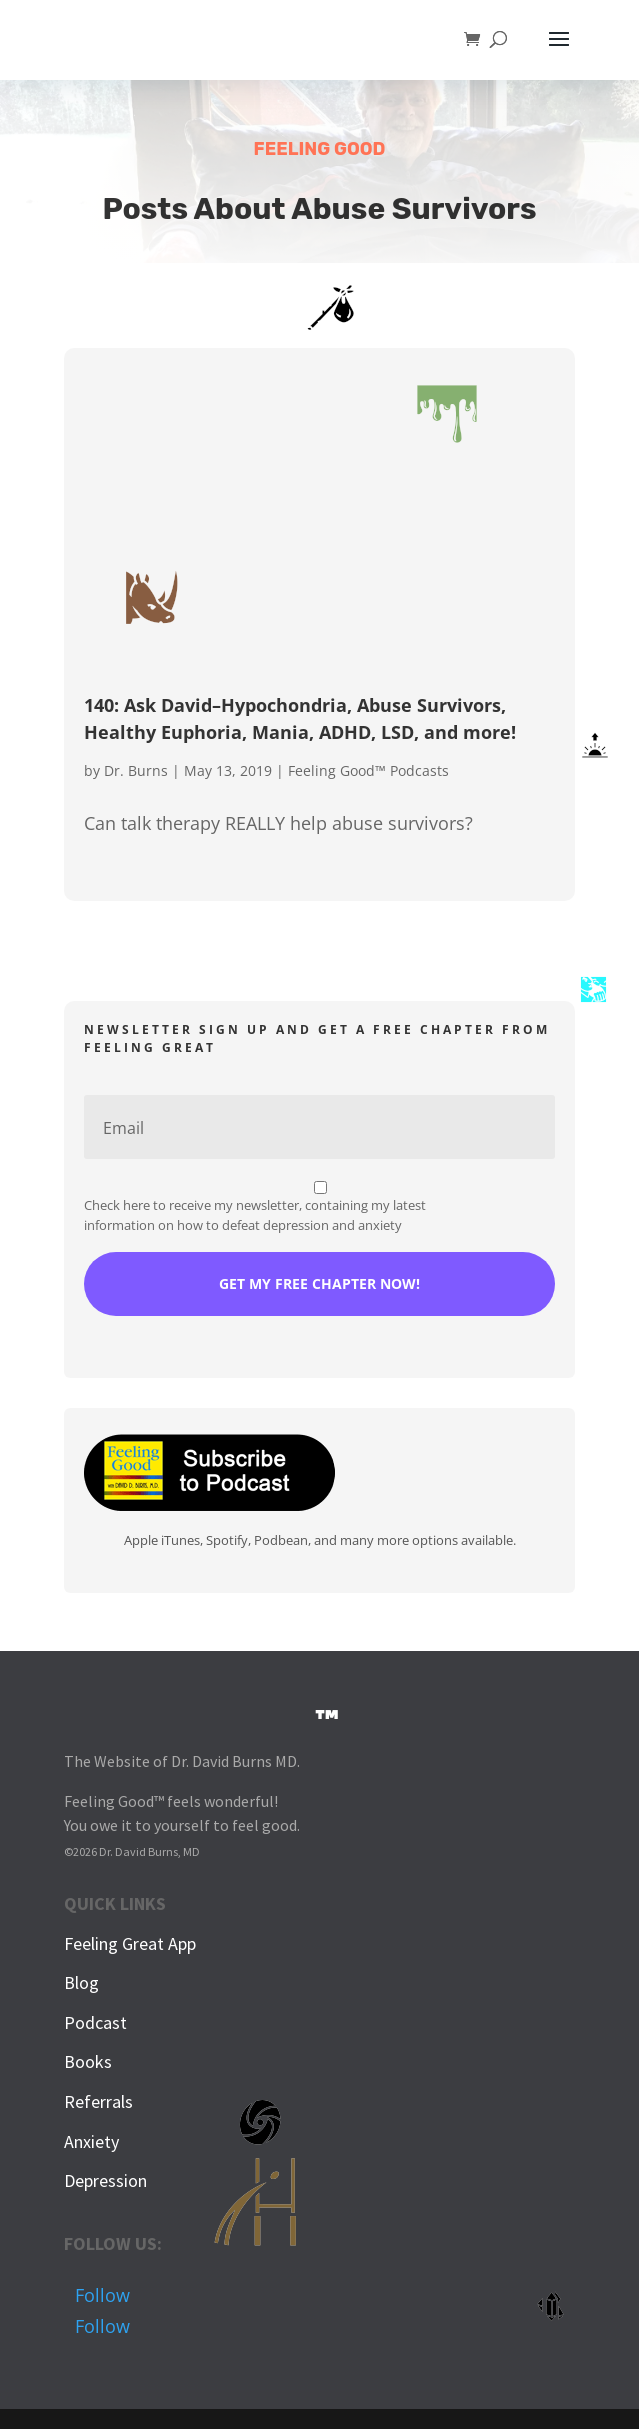  I want to click on travel or journey-related game feature, so click(330, 307).